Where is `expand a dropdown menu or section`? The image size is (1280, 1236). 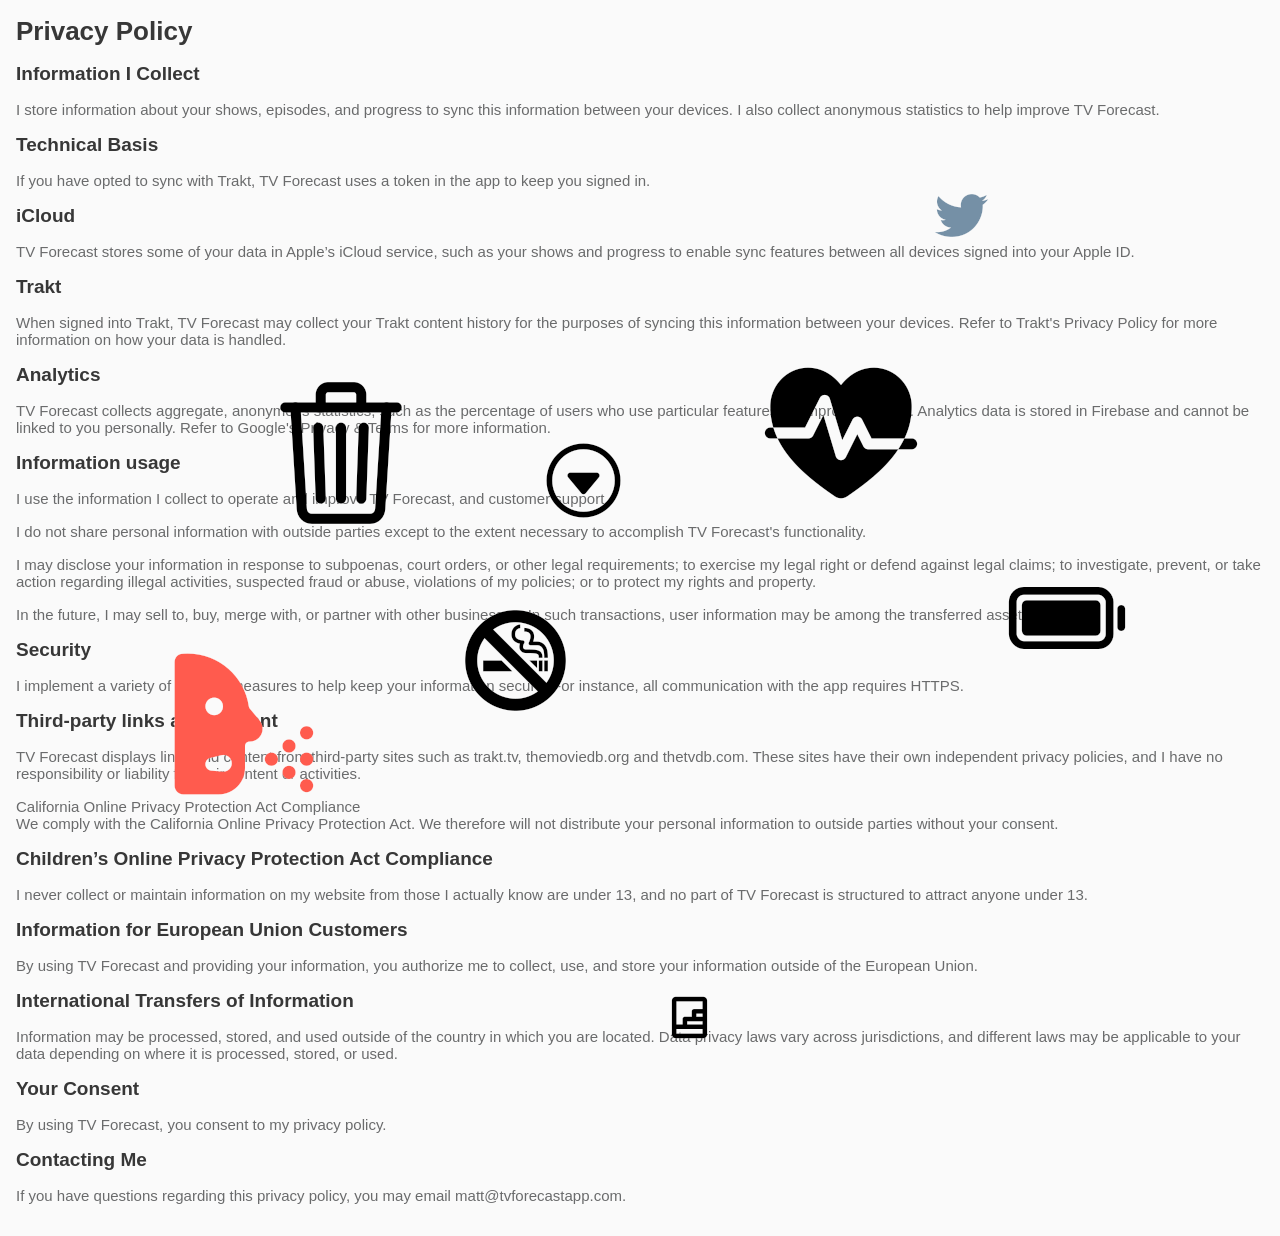 expand a dropdown menu or section is located at coordinates (583, 480).